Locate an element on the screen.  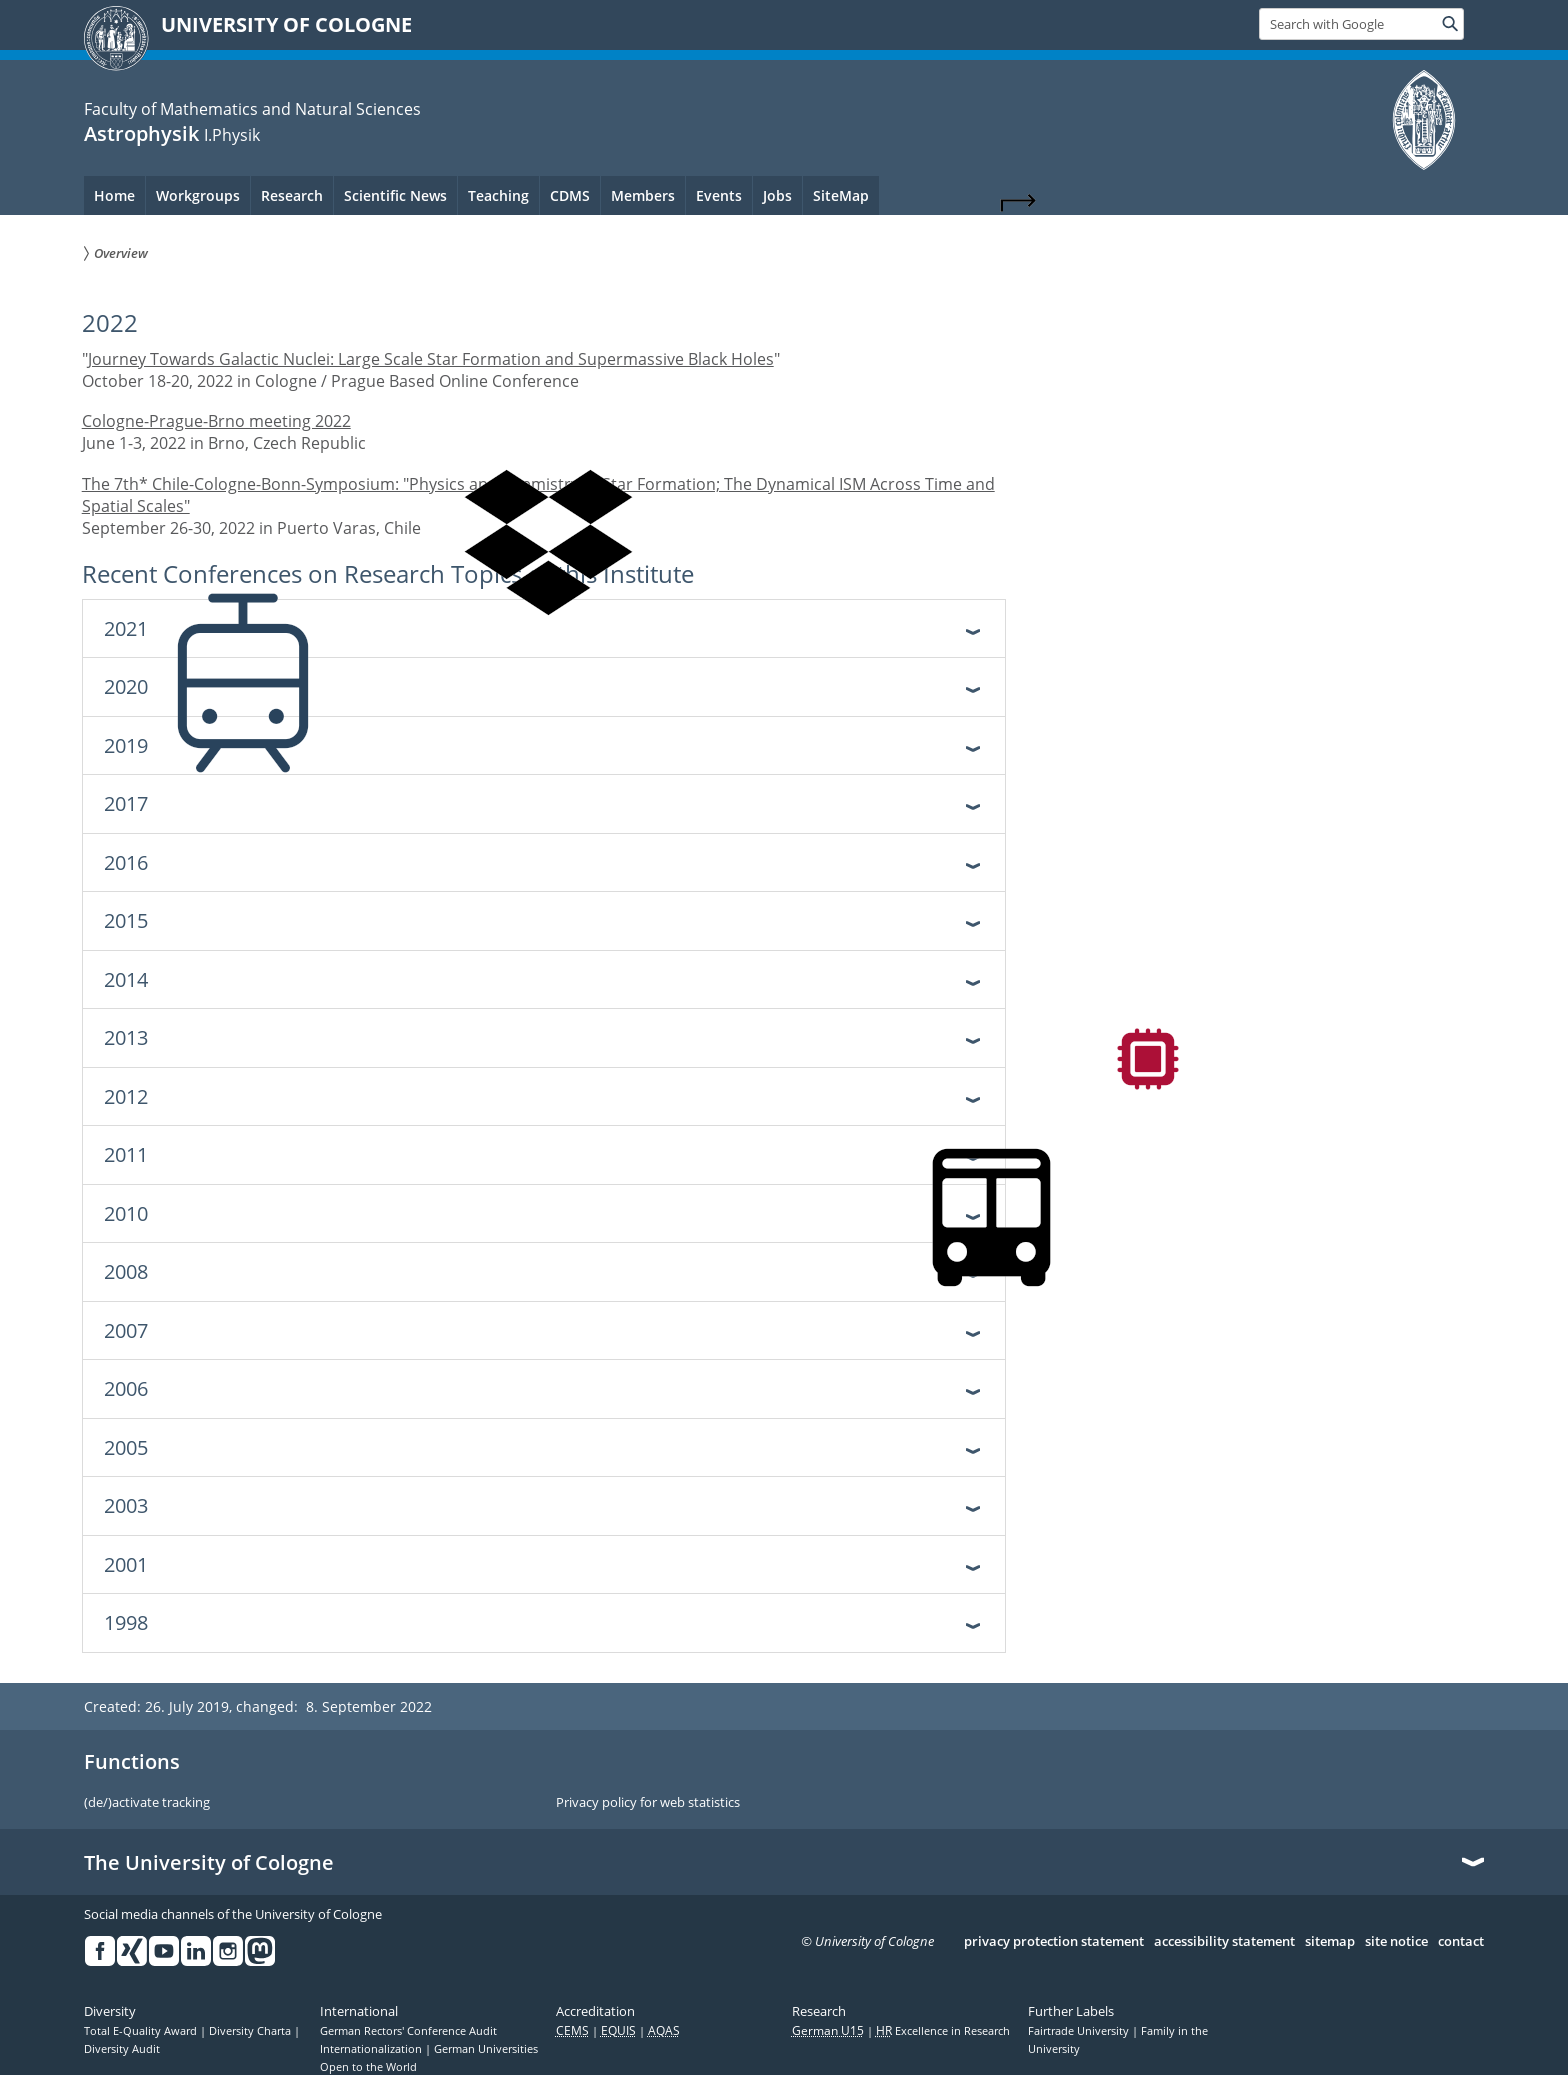
forward or share content is located at coordinates (1018, 203).